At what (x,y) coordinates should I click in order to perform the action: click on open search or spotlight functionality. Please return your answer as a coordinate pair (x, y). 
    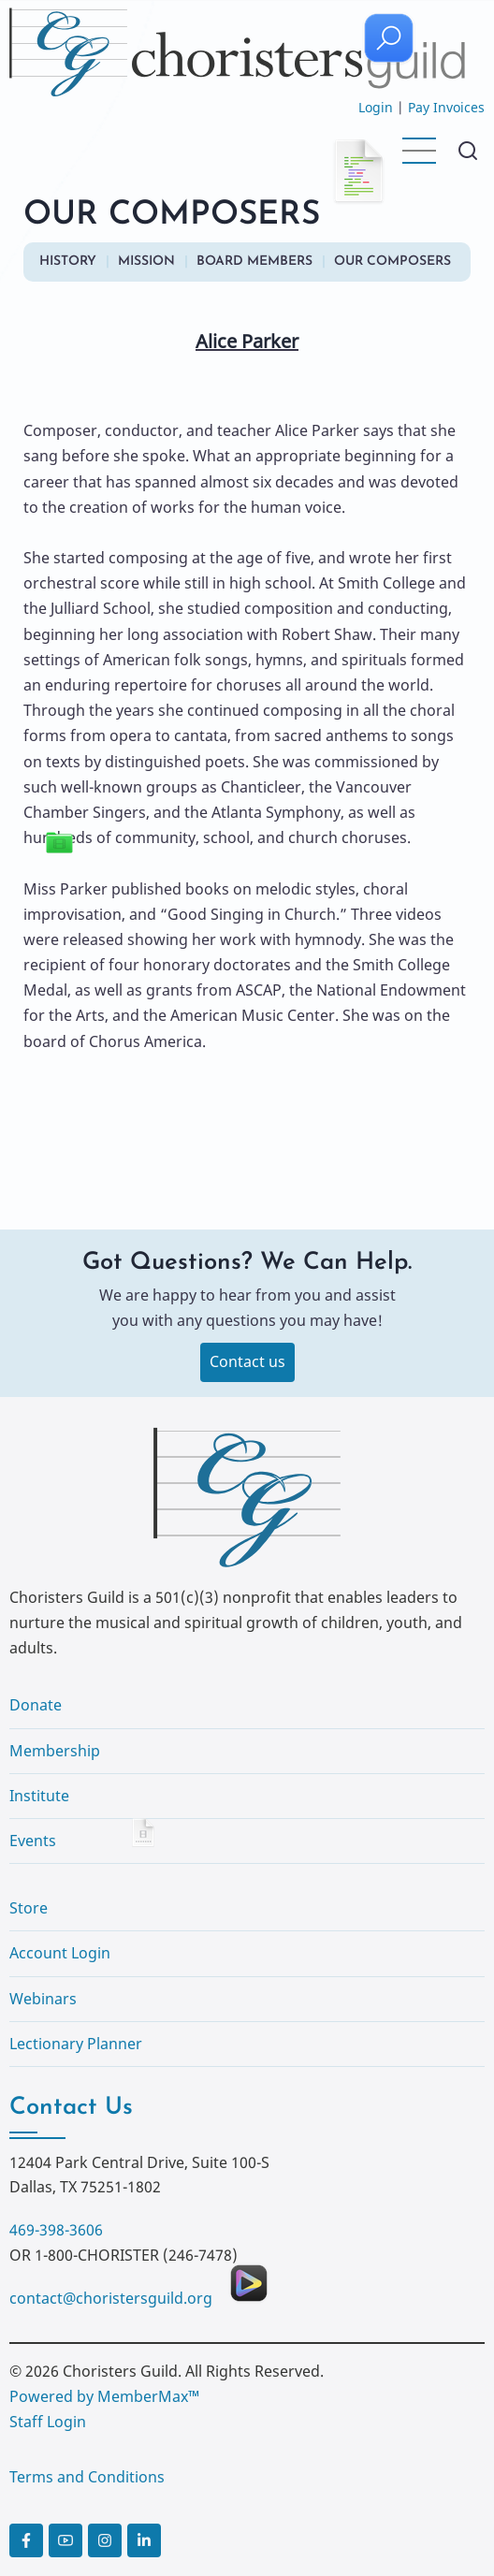
    Looking at the image, I should click on (388, 38).